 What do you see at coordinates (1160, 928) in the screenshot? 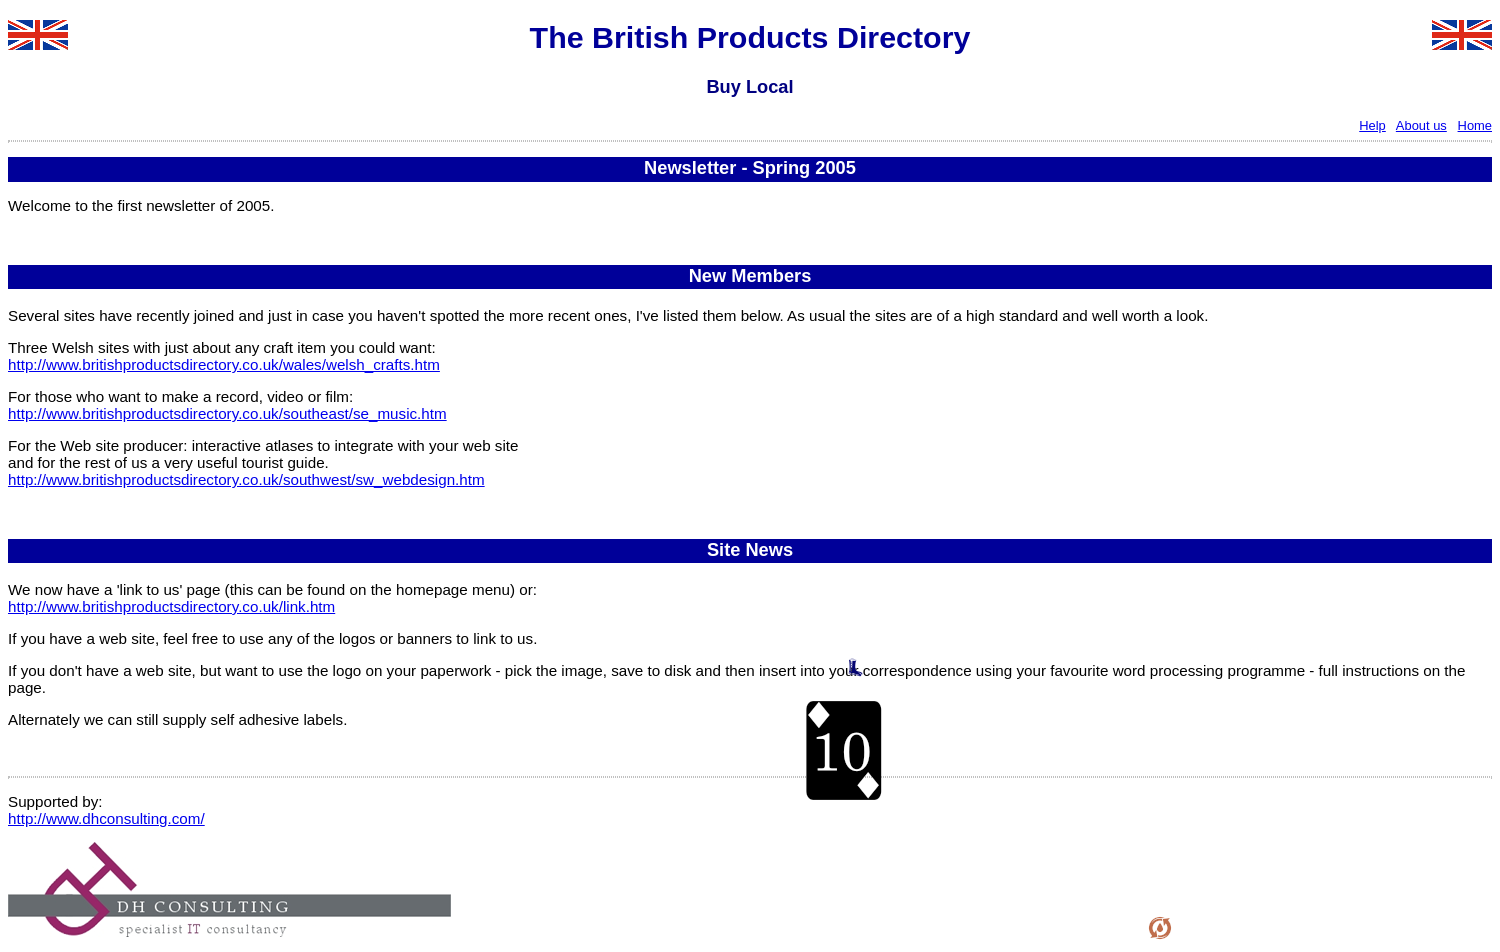
I see `water recycling or purification system status` at bounding box center [1160, 928].